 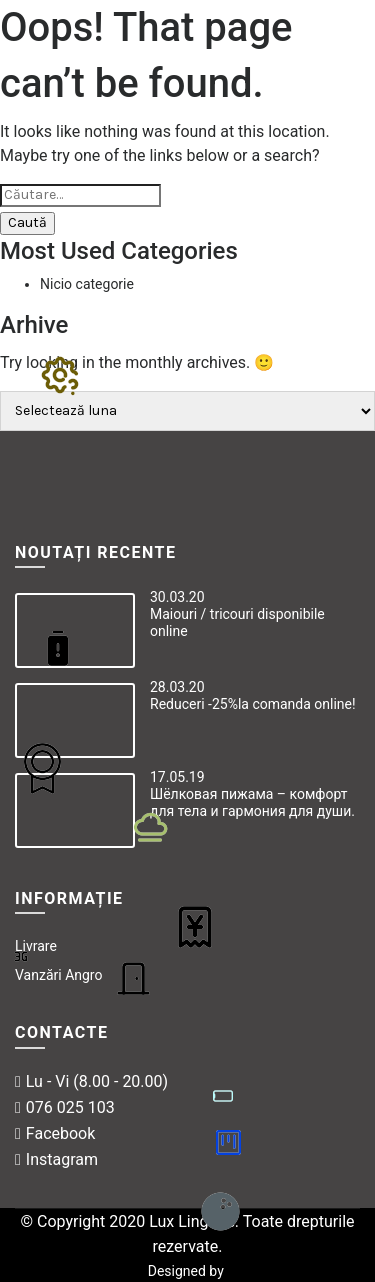 What do you see at coordinates (150, 828) in the screenshot?
I see `indicates foggy weather conditions` at bounding box center [150, 828].